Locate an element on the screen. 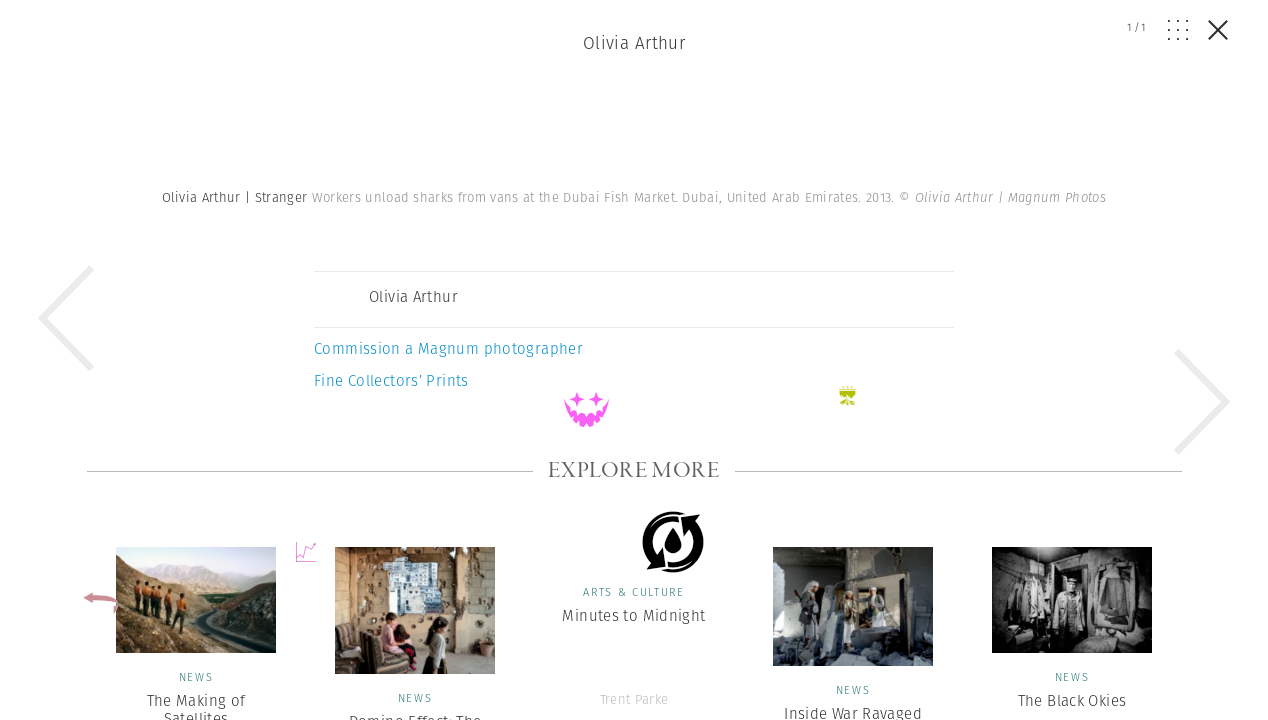 This screenshot has width=1268, height=720. swipe left gesture indicator is located at coordinates (100, 602).